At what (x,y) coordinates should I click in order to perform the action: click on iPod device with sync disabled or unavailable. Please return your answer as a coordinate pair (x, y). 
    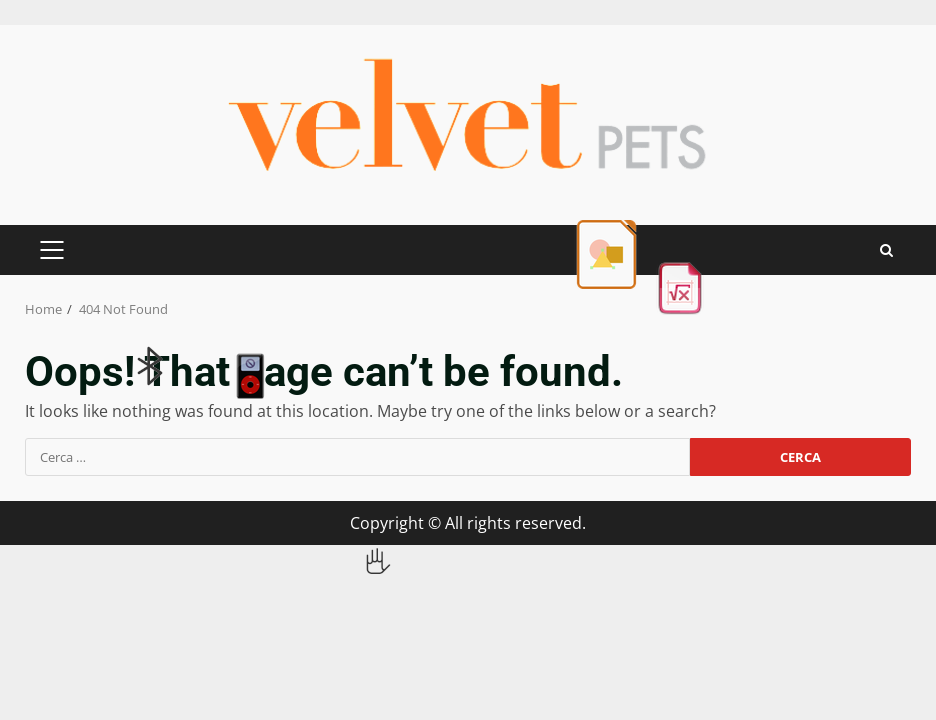
    Looking at the image, I should click on (250, 376).